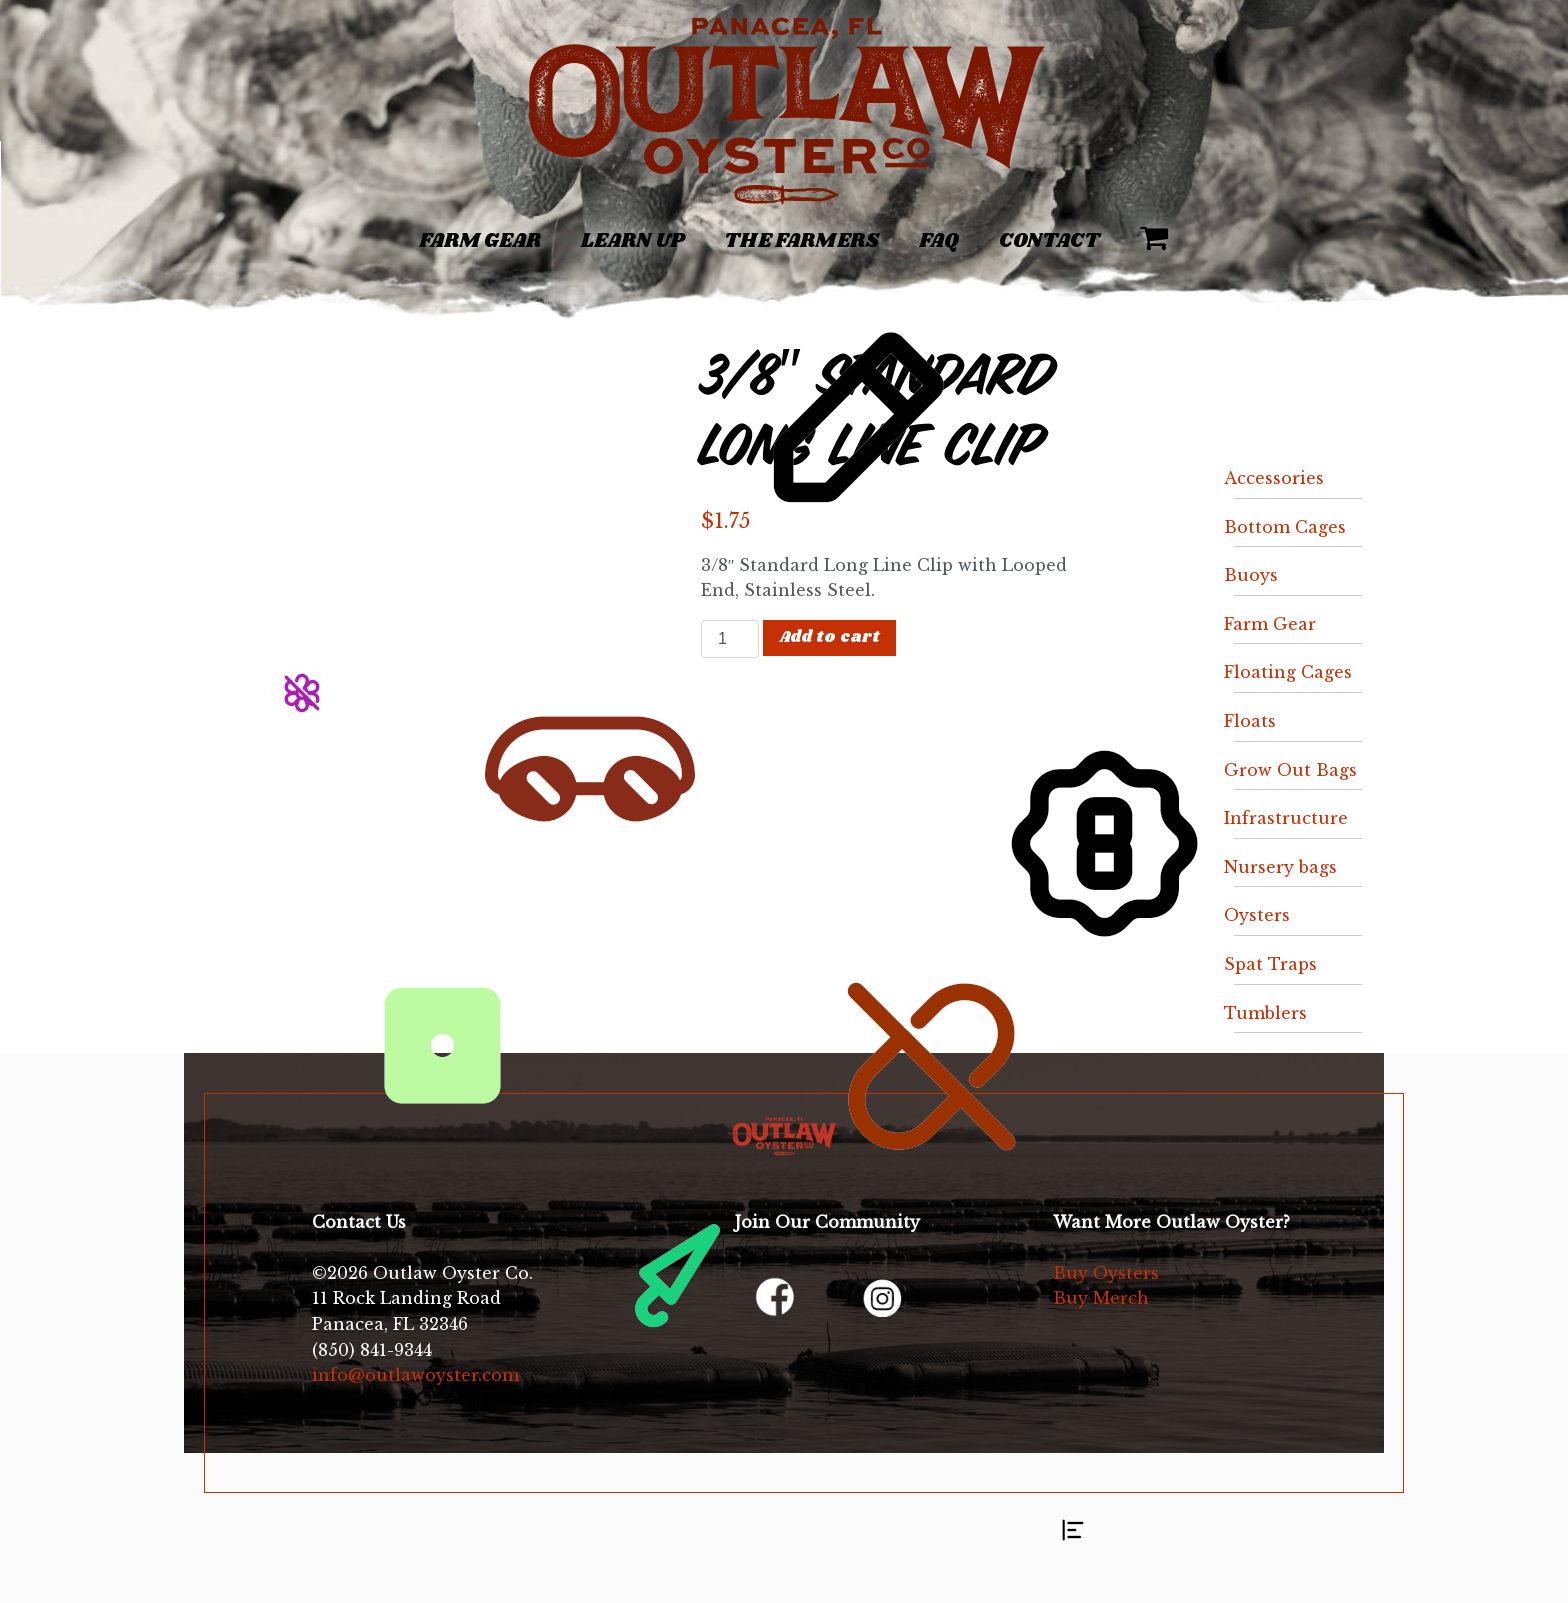 This screenshot has height=1603, width=1568. Describe the element at coordinates (931, 1066) in the screenshot. I see `medication reminder disabled` at that location.